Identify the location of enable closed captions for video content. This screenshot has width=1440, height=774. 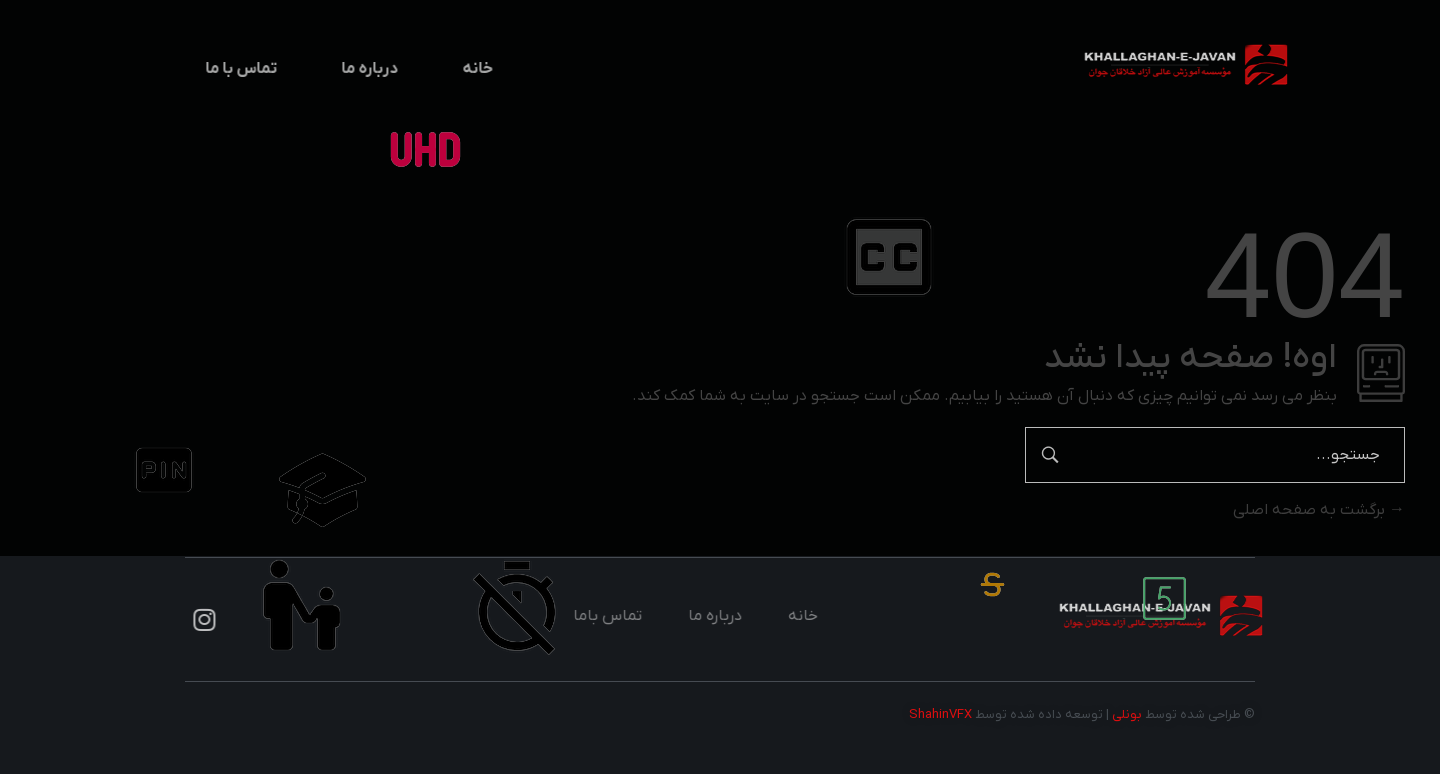
(889, 257).